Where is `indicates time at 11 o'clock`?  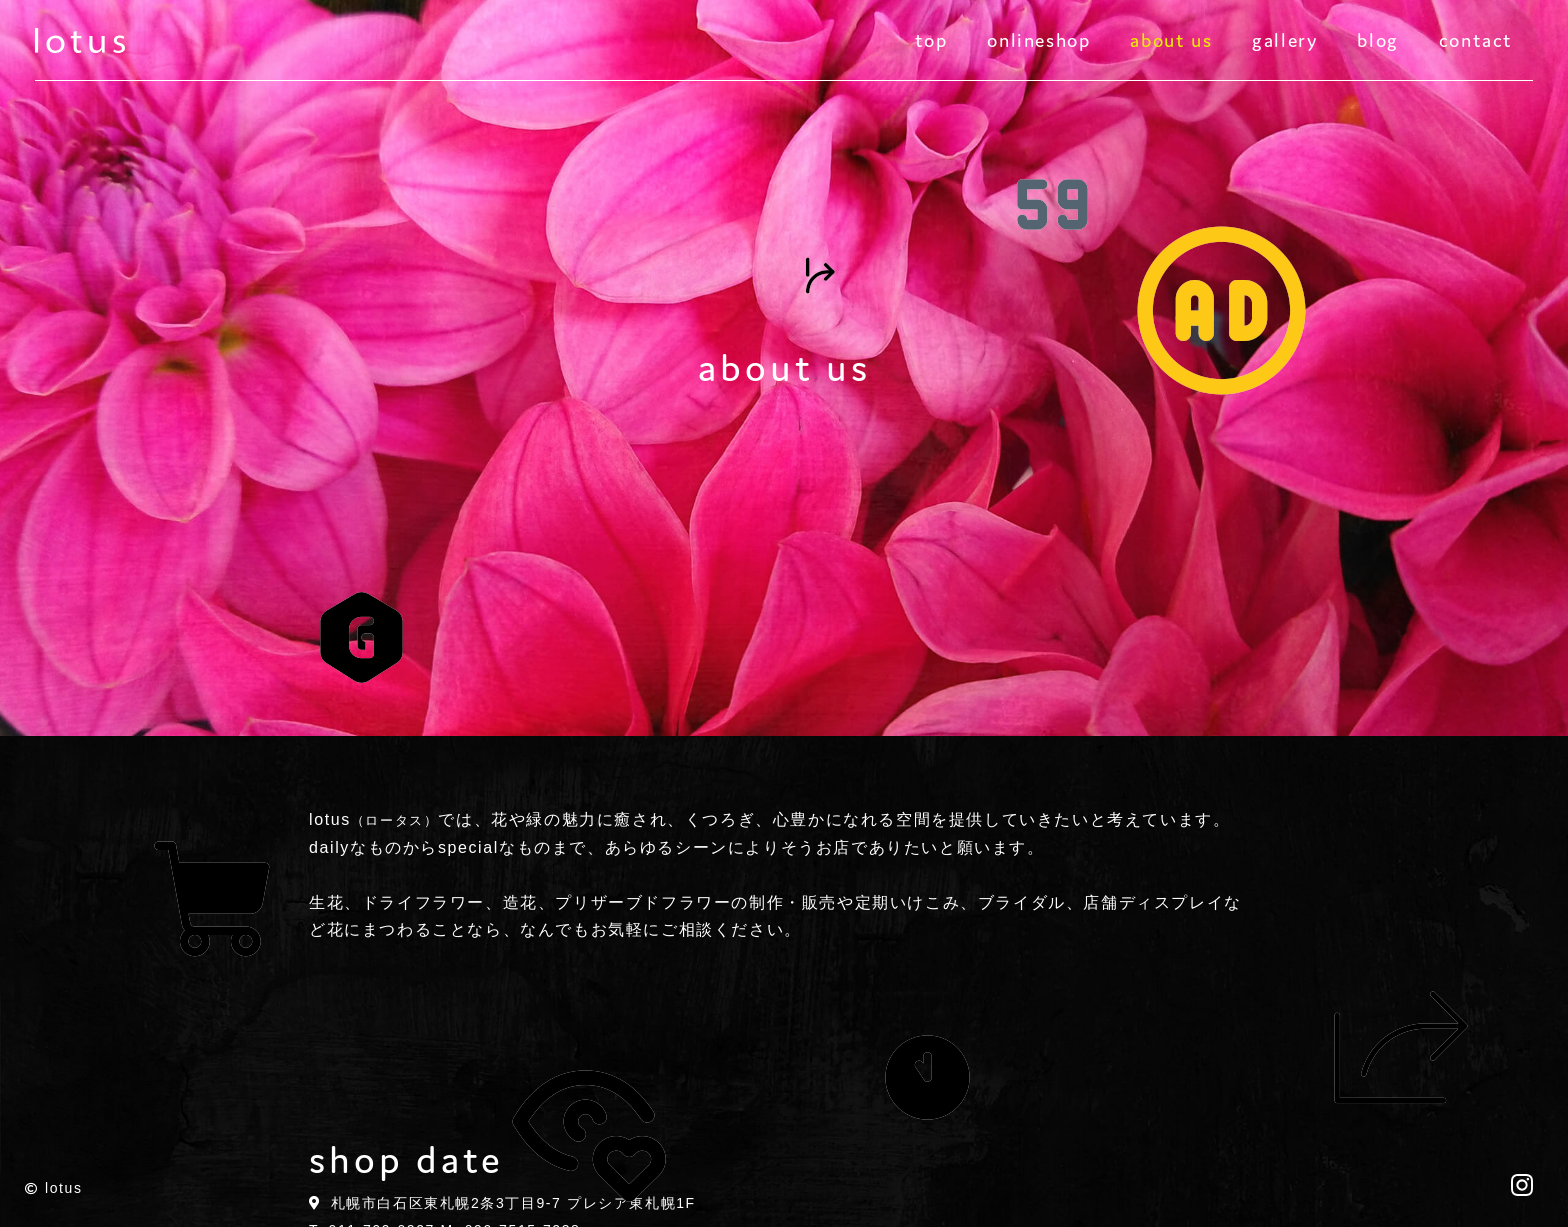
indicates time at 11 o'clock is located at coordinates (927, 1077).